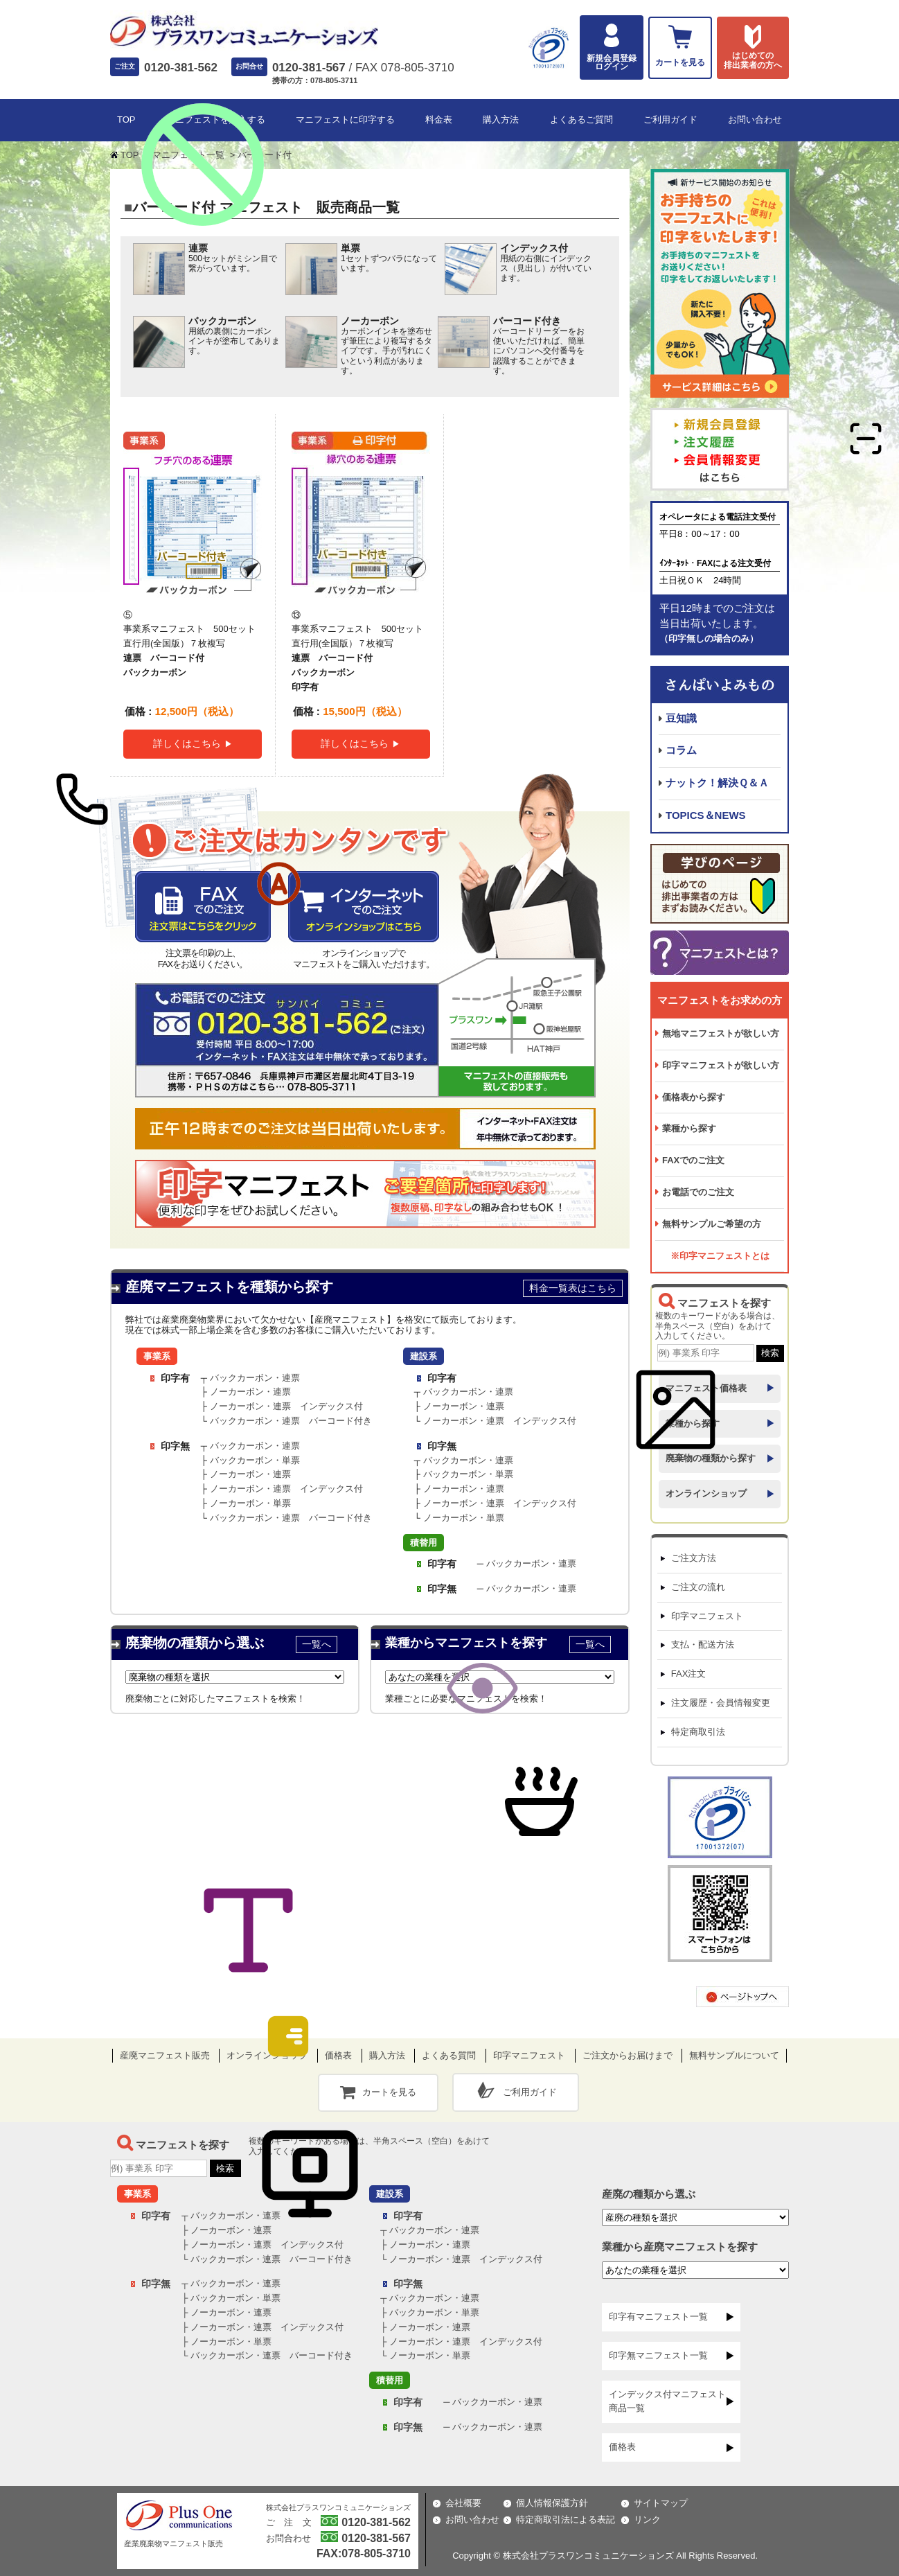 The width and height of the screenshot is (899, 2576). I want to click on view or open an image file, so click(675, 1409).